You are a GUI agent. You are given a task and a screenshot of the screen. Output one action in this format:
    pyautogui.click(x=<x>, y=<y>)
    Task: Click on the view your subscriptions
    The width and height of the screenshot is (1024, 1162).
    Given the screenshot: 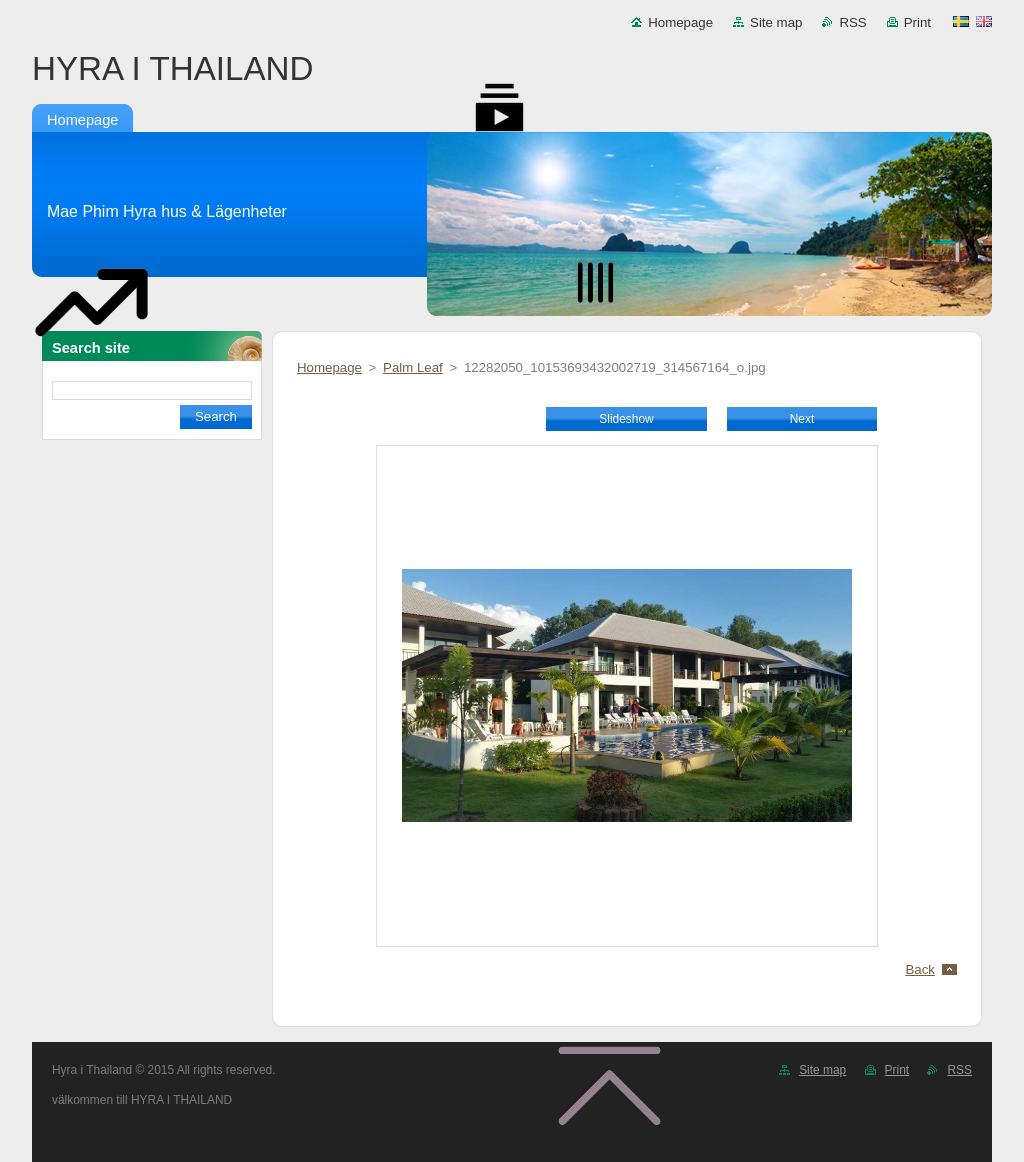 What is the action you would take?
    pyautogui.click(x=499, y=107)
    